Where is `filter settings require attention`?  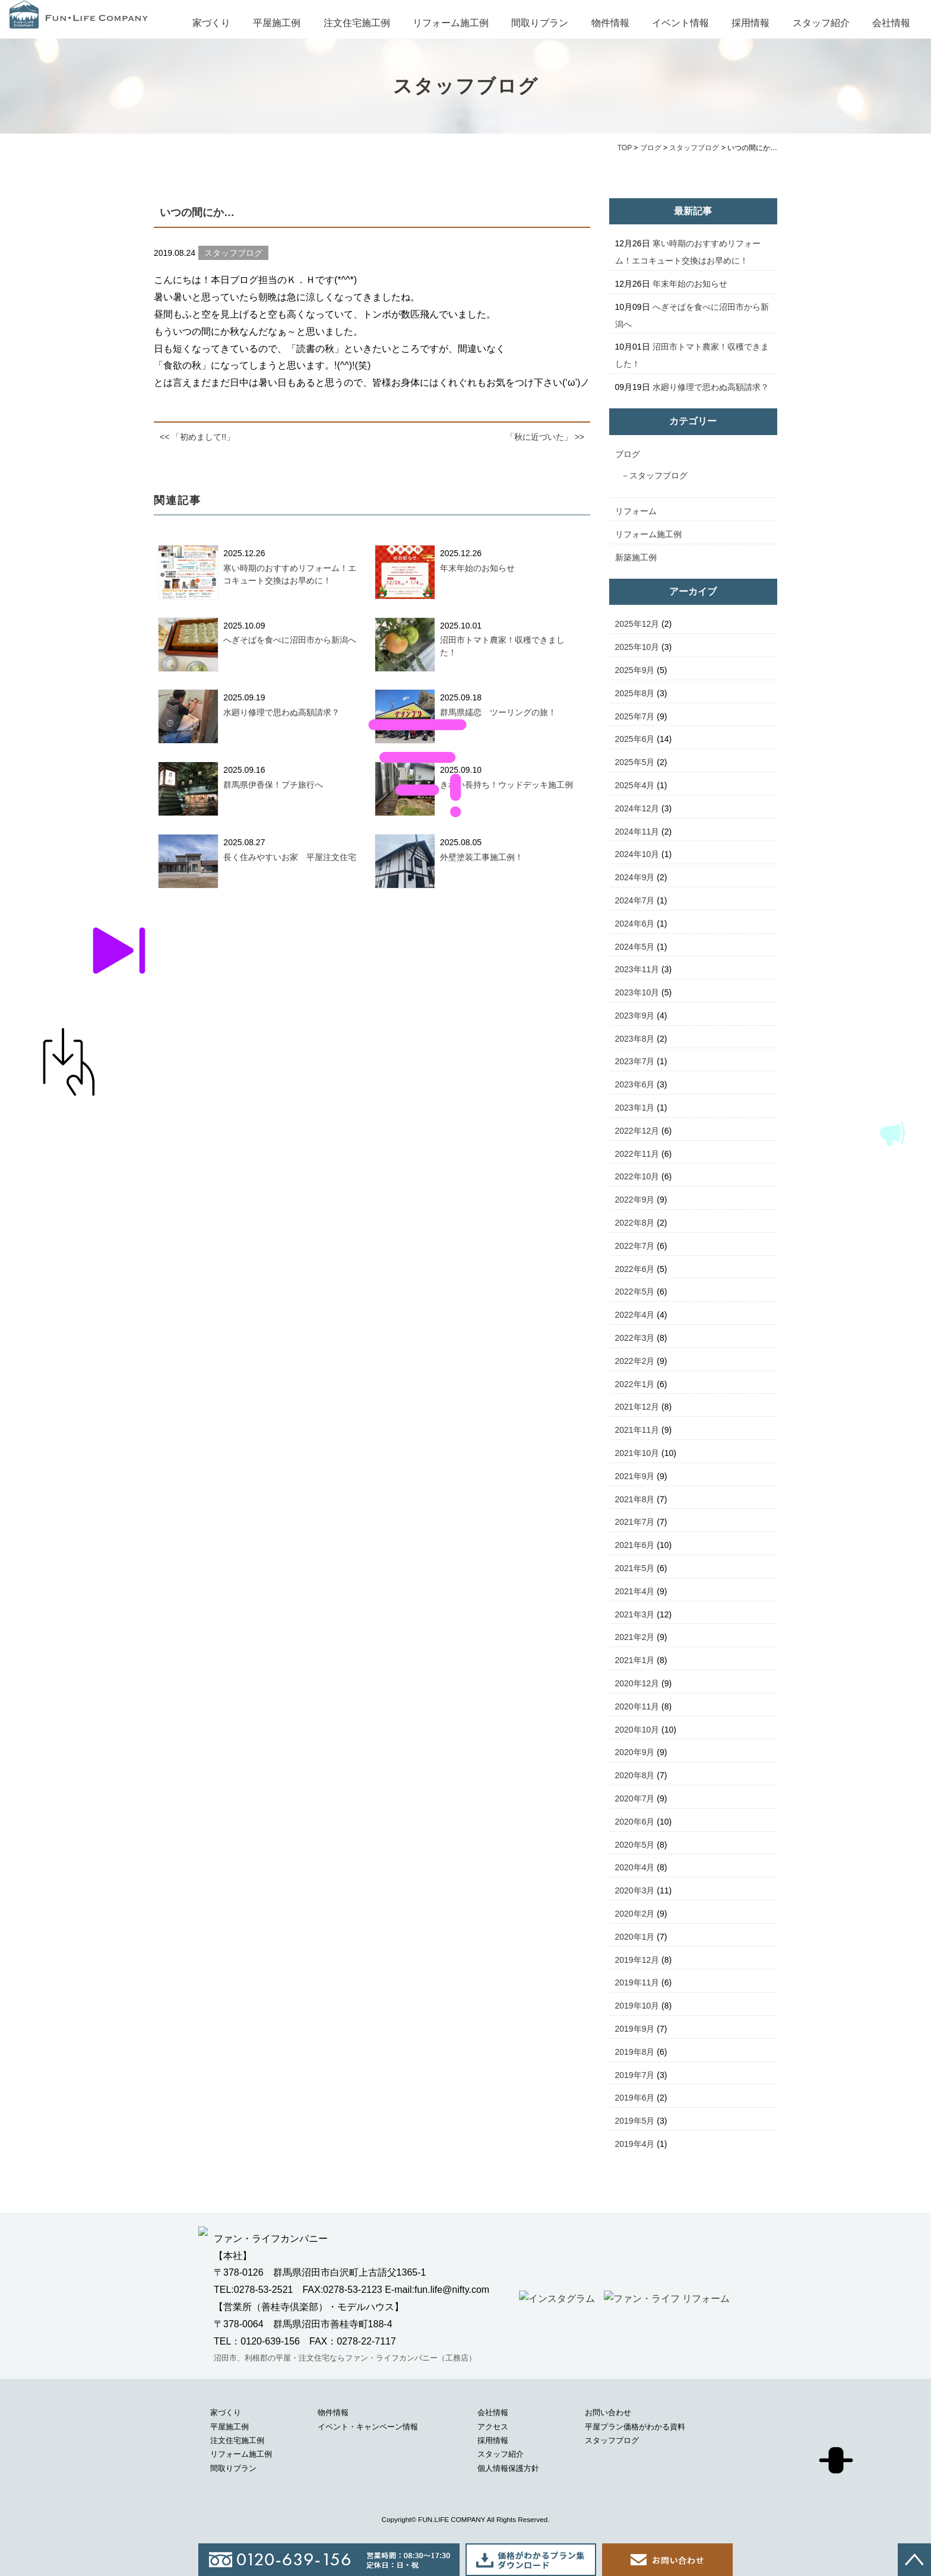
filter settings require attention is located at coordinates (417, 757).